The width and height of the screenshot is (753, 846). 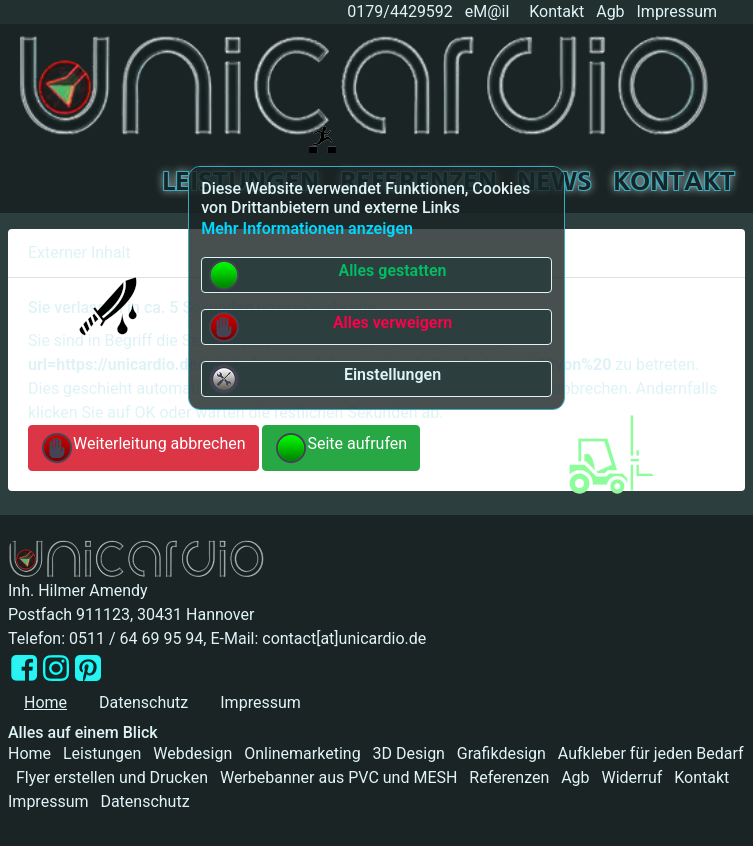 I want to click on jump across platforms or obstacles, so click(x=322, y=139).